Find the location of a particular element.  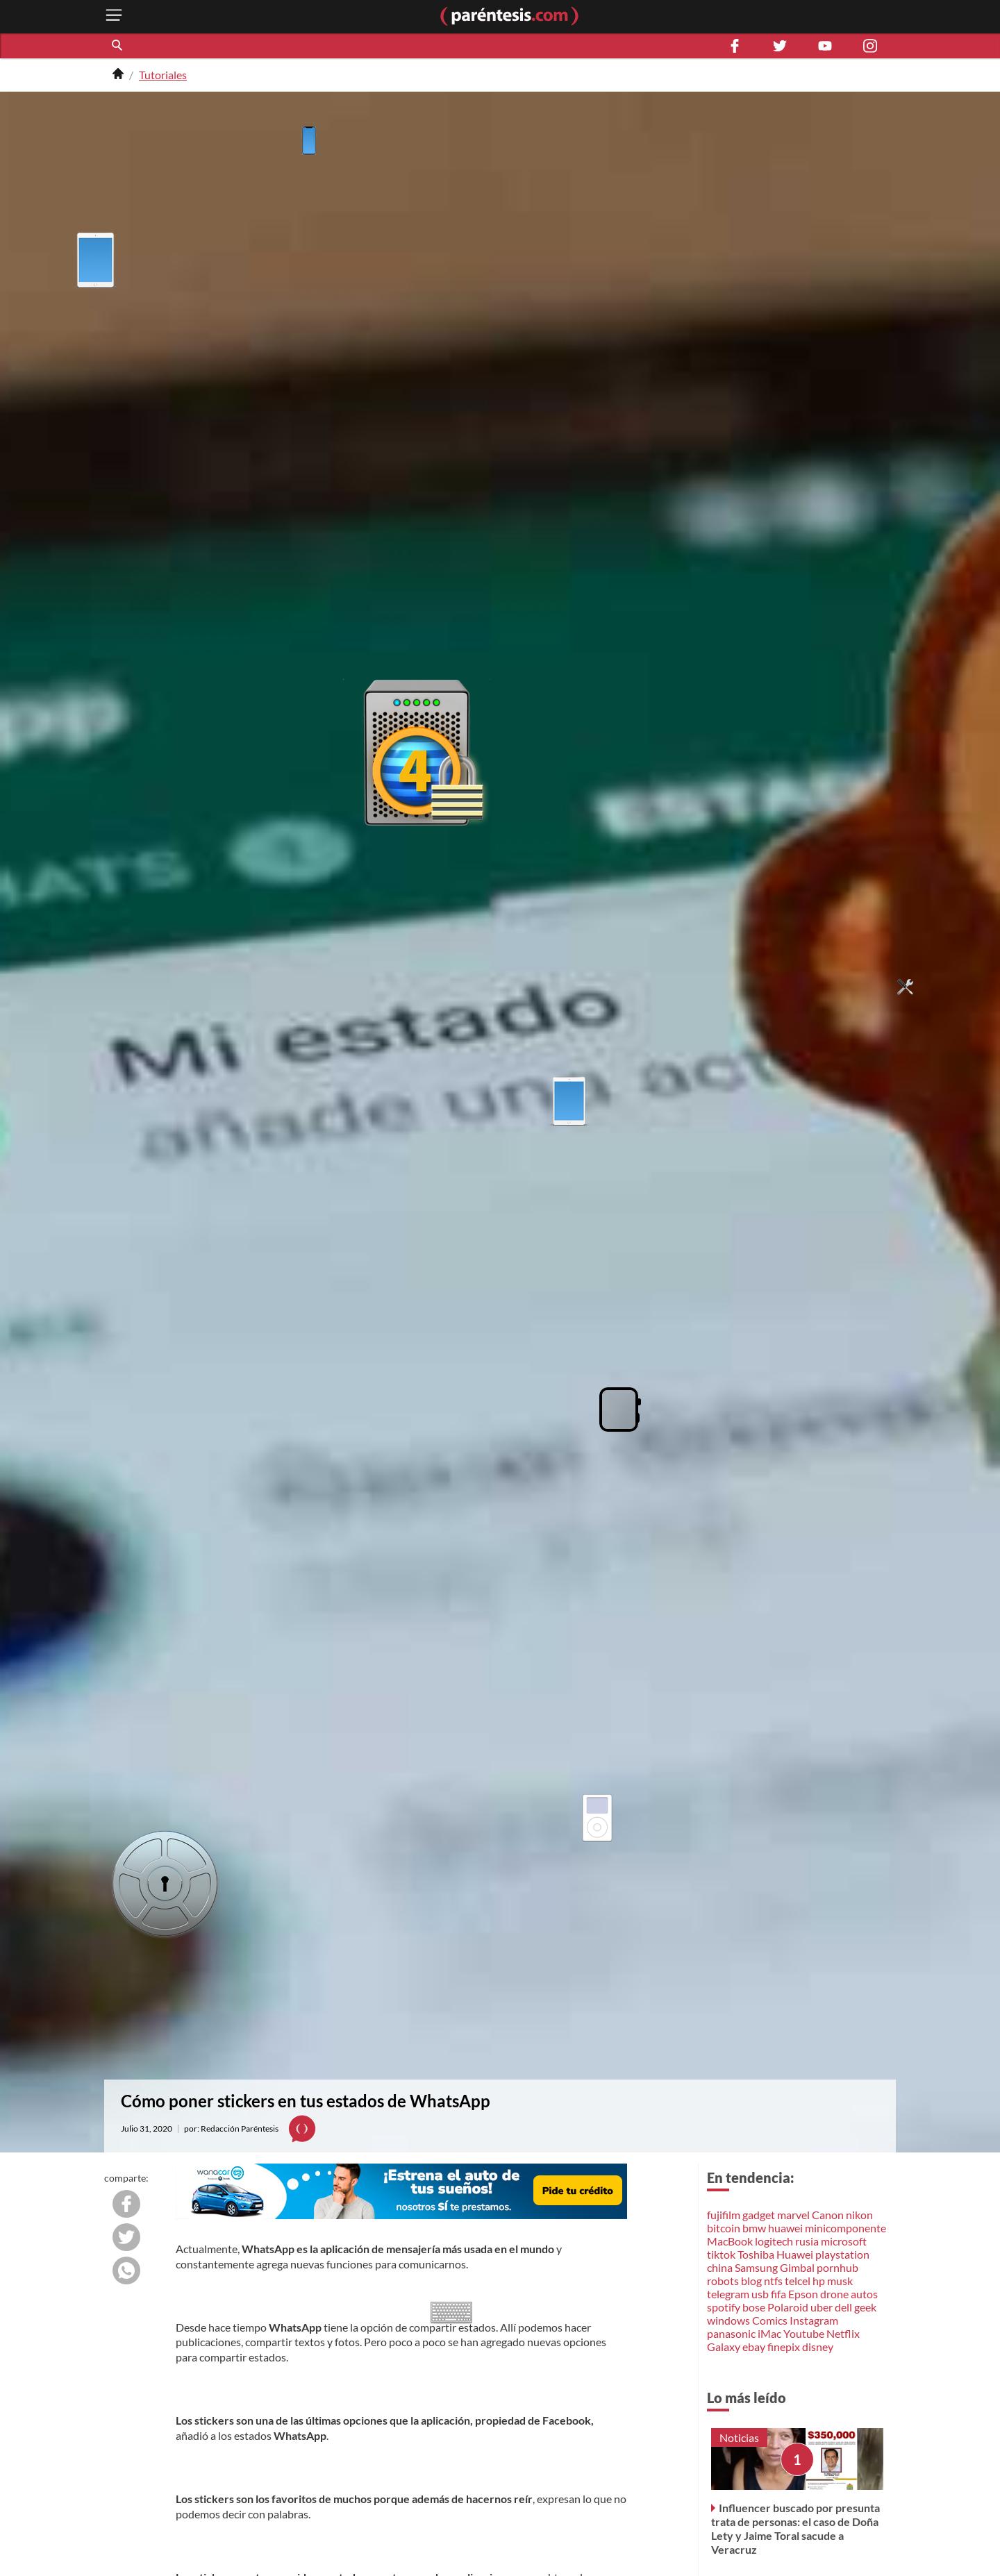

locked RAID 4 storage array is located at coordinates (417, 753).